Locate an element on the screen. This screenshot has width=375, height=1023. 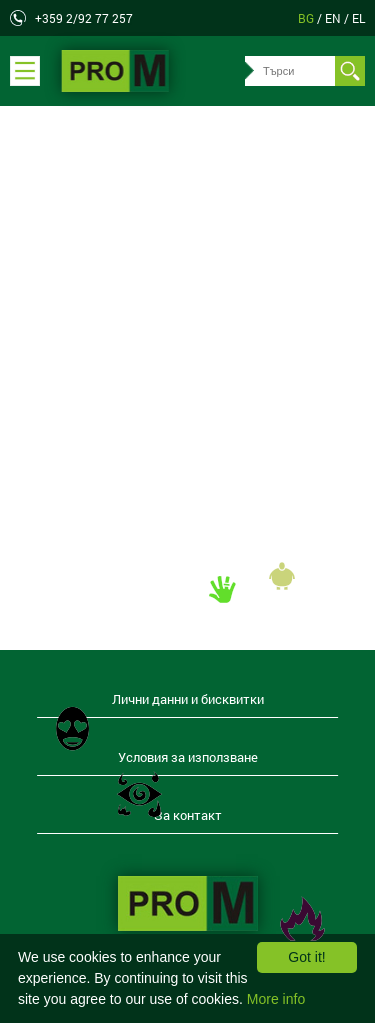
view or manage jewelry inventory is located at coordinates (222, 589).